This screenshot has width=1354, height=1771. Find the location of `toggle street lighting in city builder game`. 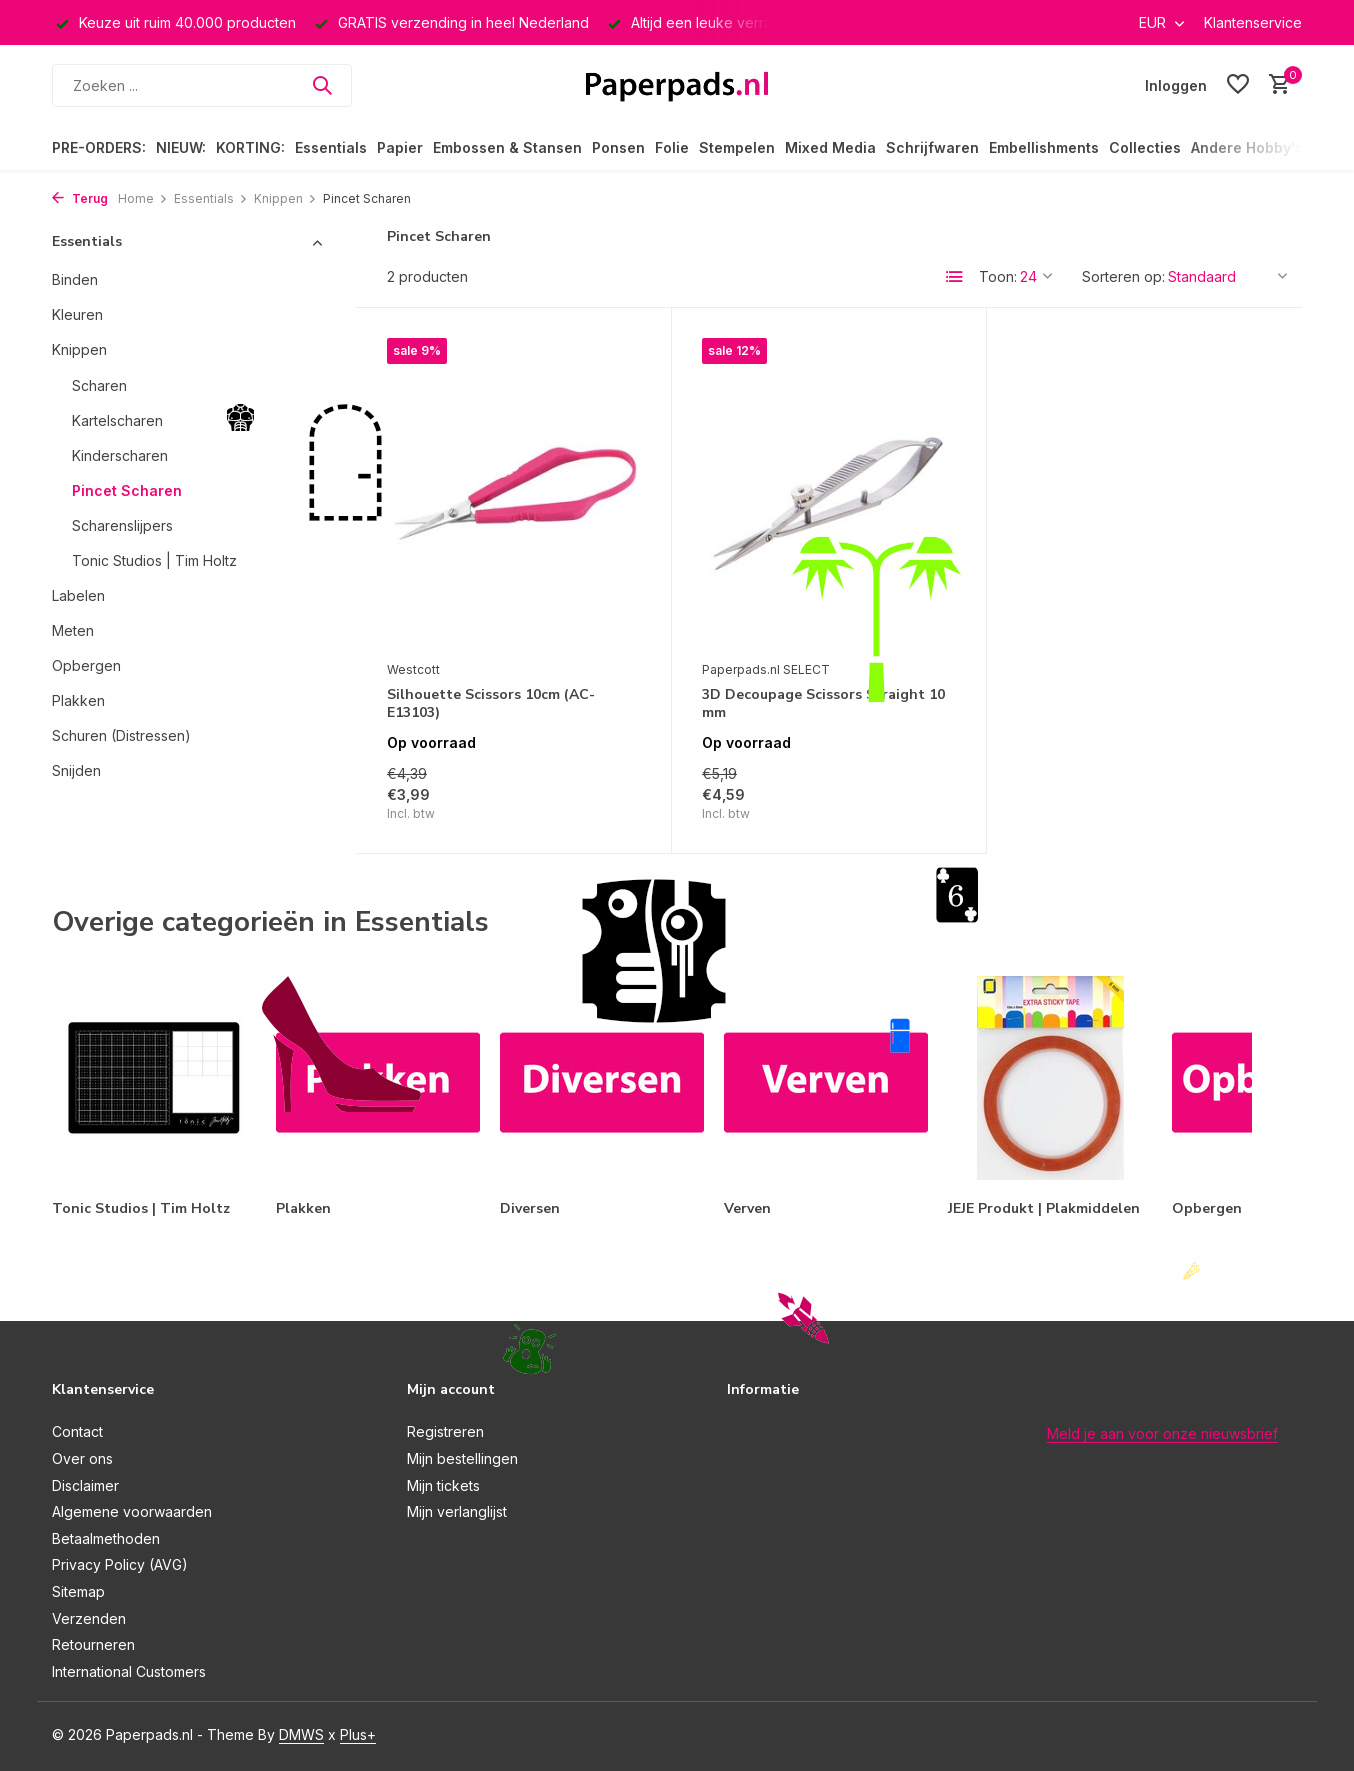

toggle street lighting in city builder game is located at coordinates (876, 619).